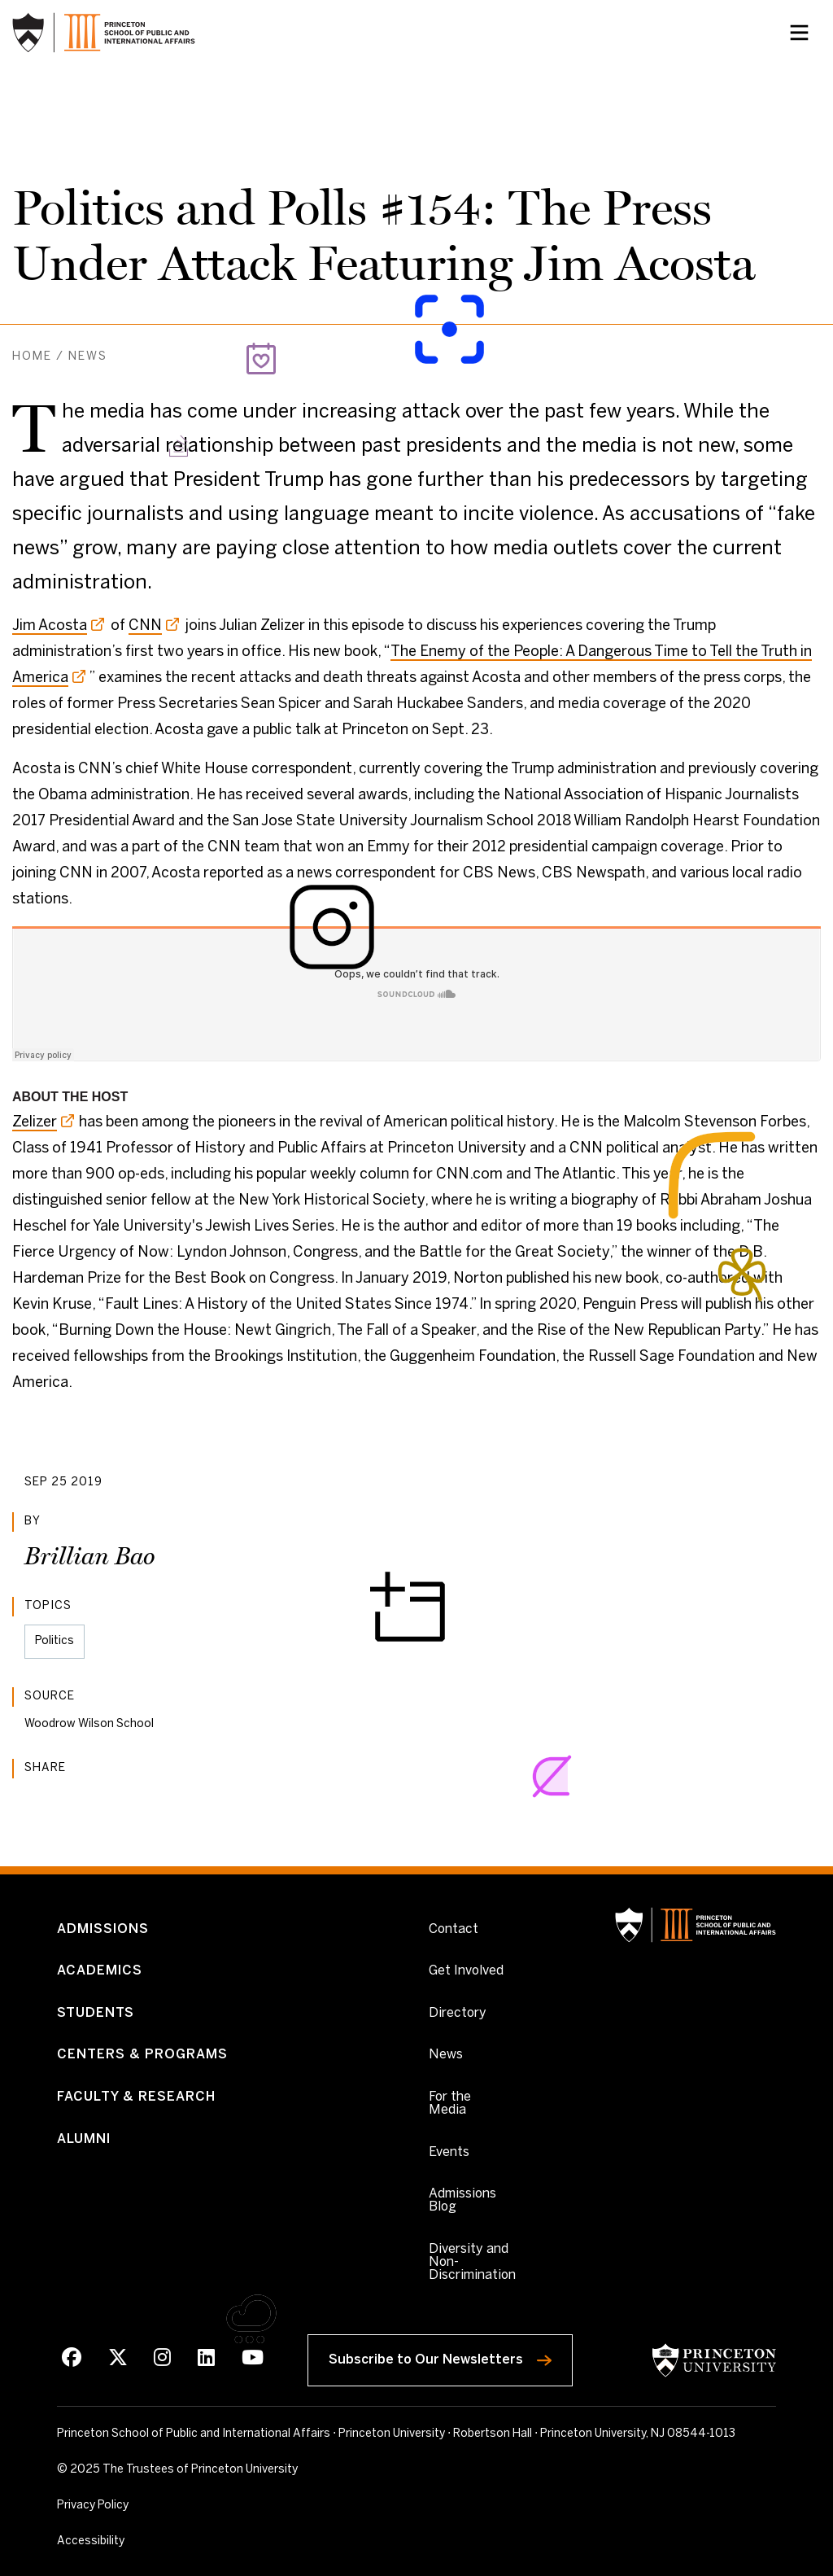 Image resolution: width=833 pixels, height=2576 pixels. I want to click on open a new empty window, so click(410, 1607).